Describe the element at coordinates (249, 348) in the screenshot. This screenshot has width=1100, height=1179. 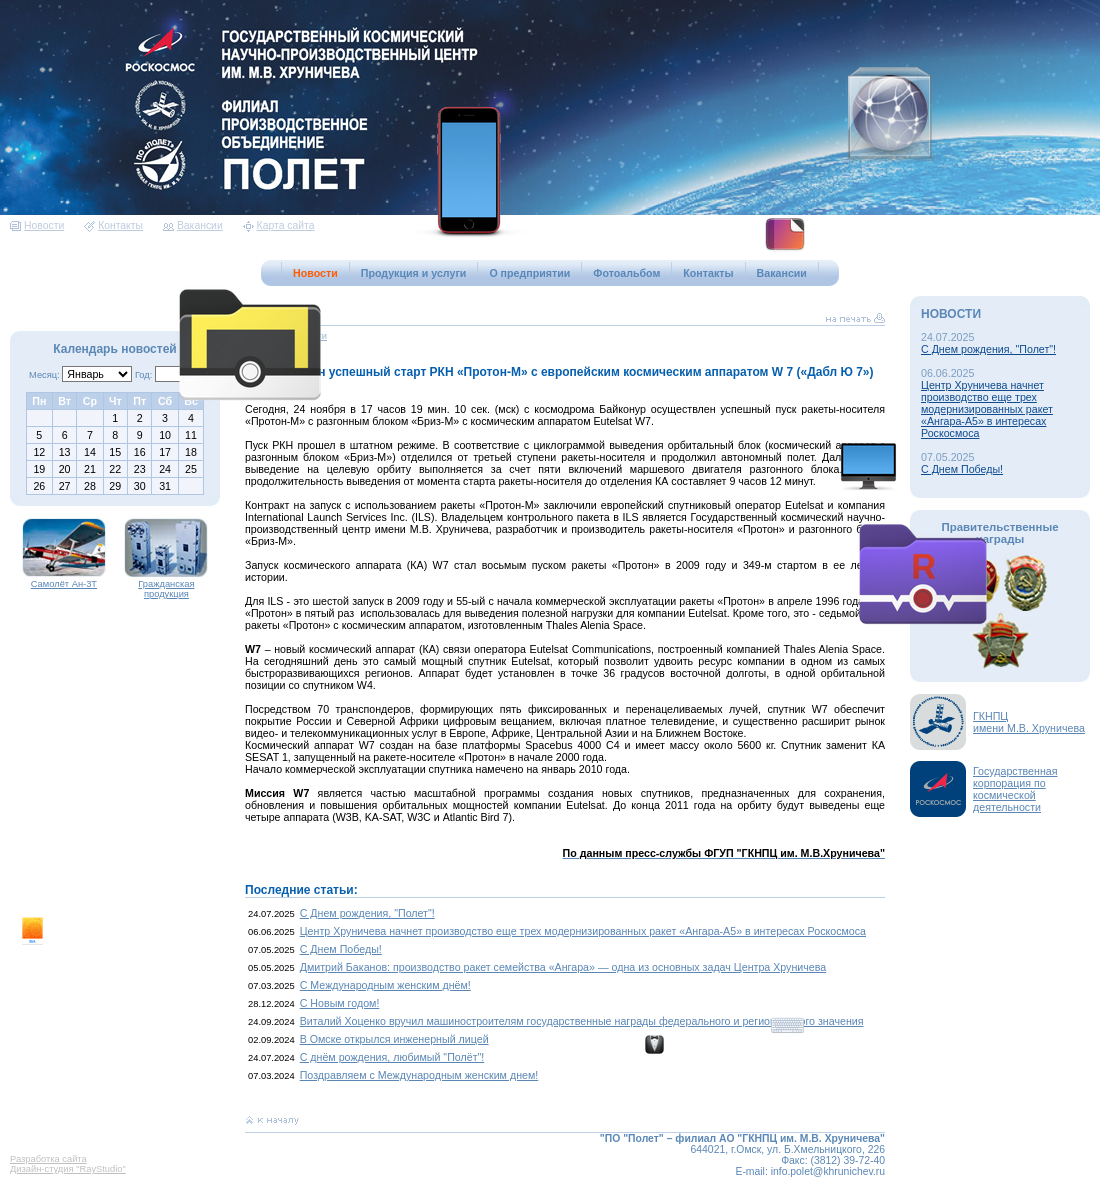
I see `folder for pokémon ultra ball collection or game assets` at that location.